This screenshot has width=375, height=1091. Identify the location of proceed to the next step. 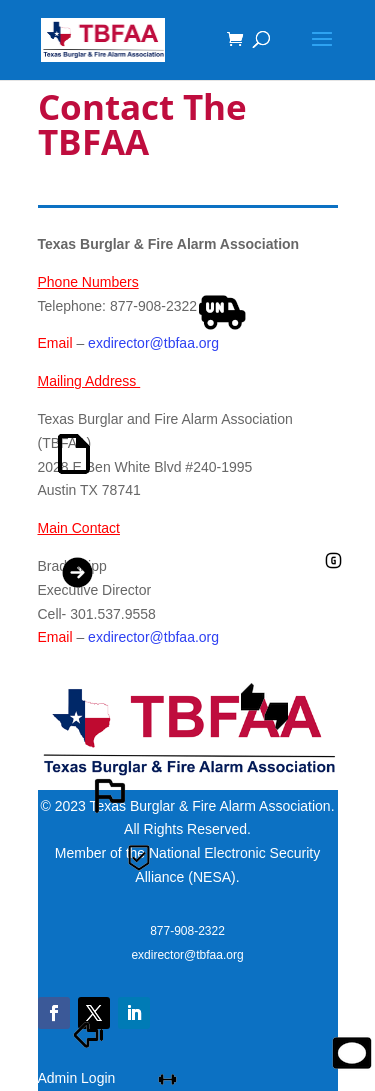
(77, 572).